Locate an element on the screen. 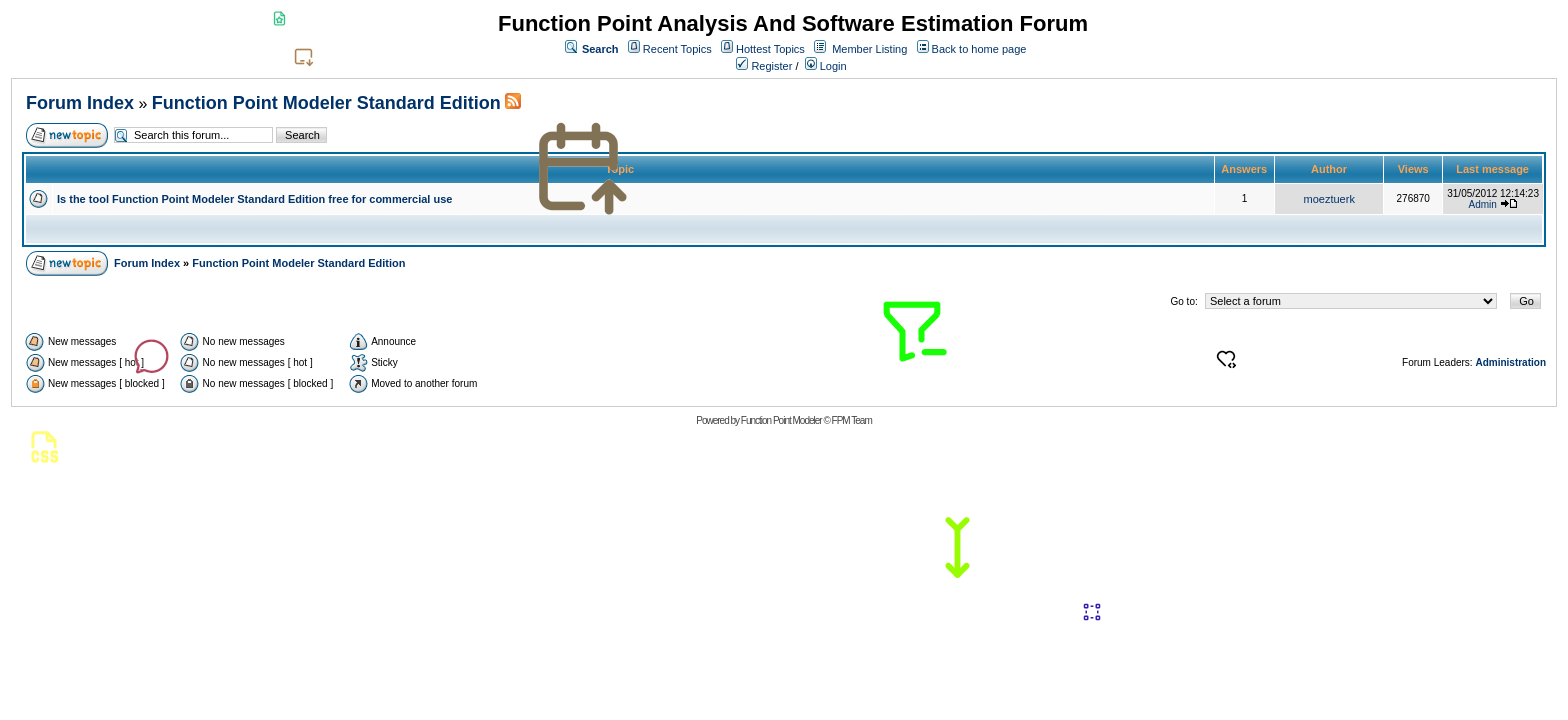 This screenshot has width=1568, height=720. upload or sync calendar events is located at coordinates (578, 166).